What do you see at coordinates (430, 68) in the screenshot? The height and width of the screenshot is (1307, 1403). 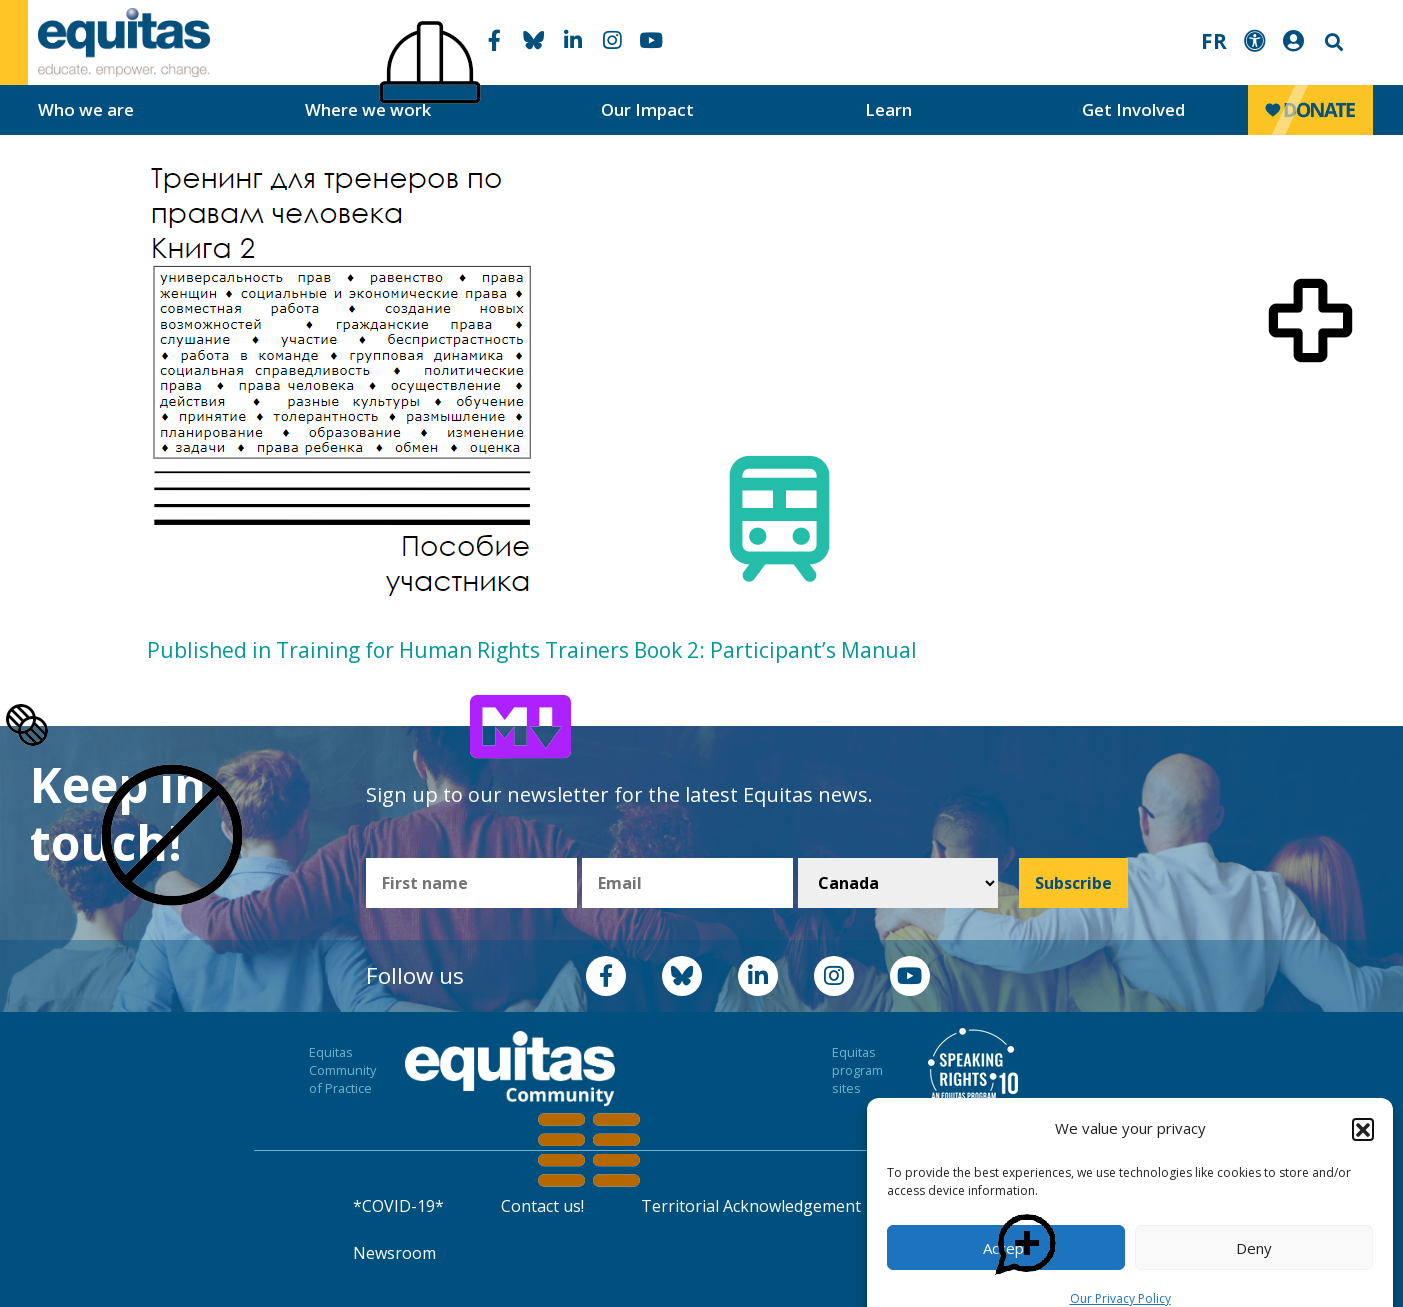 I see `access construction or safety settings` at bounding box center [430, 68].